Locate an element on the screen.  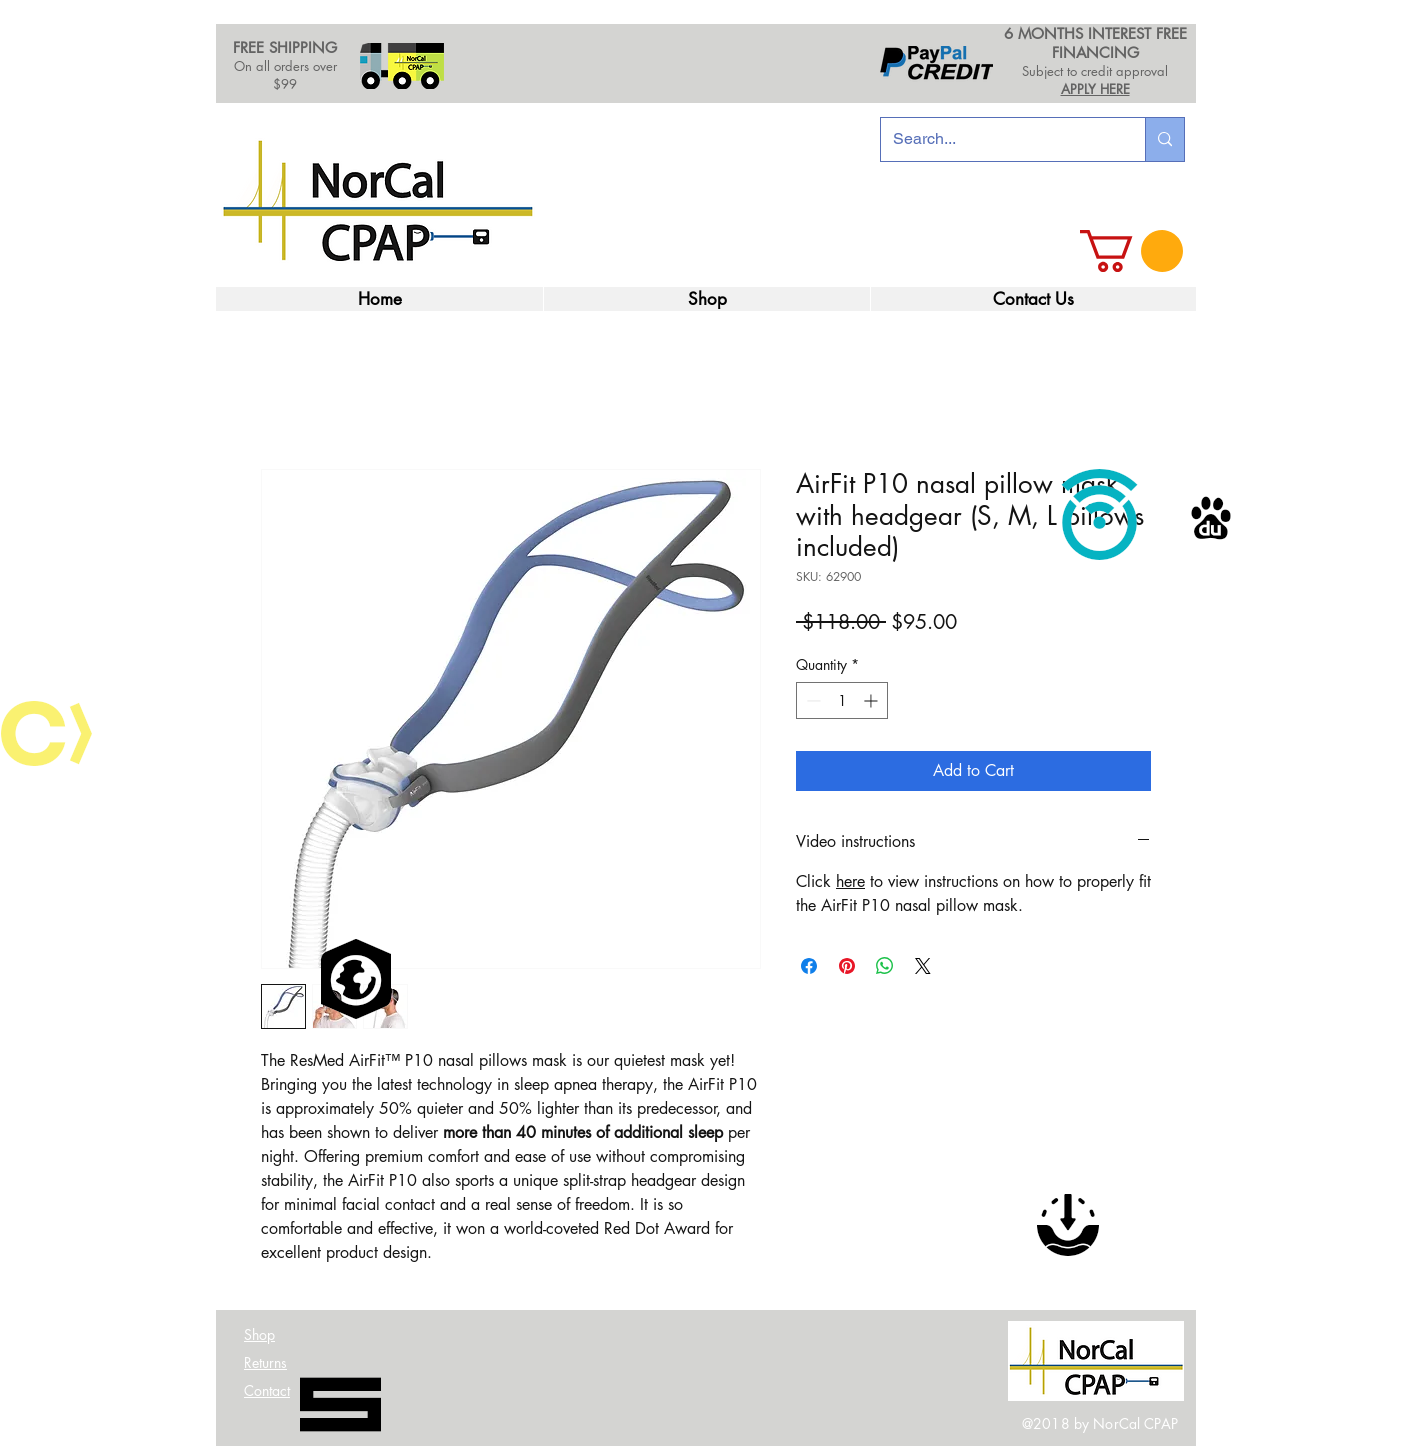
link to CocoaPods dependency manager is located at coordinates (46, 733).